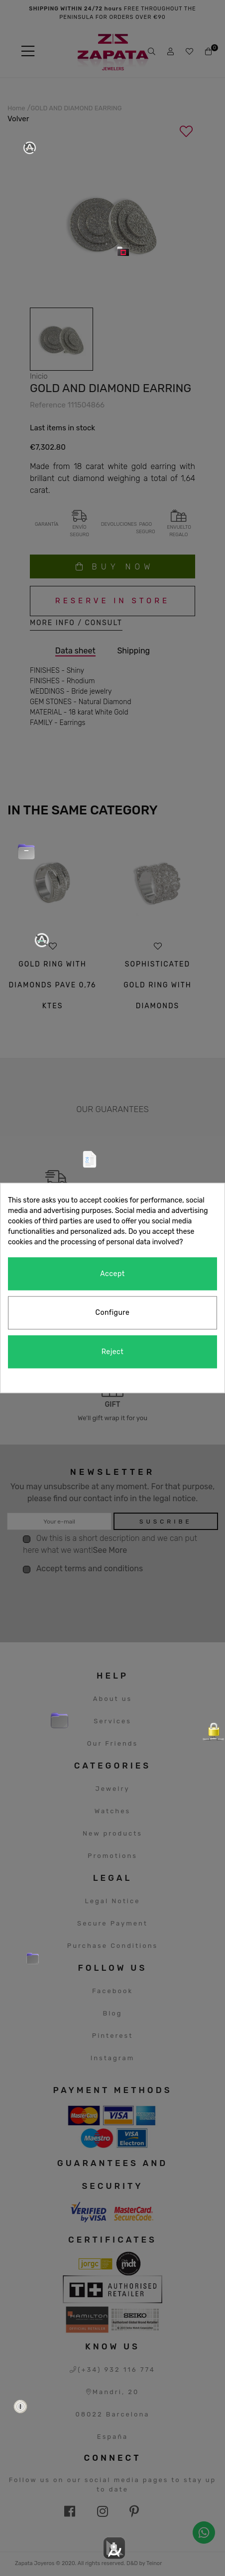  I want to click on open the passwords app, so click(20, 2407).